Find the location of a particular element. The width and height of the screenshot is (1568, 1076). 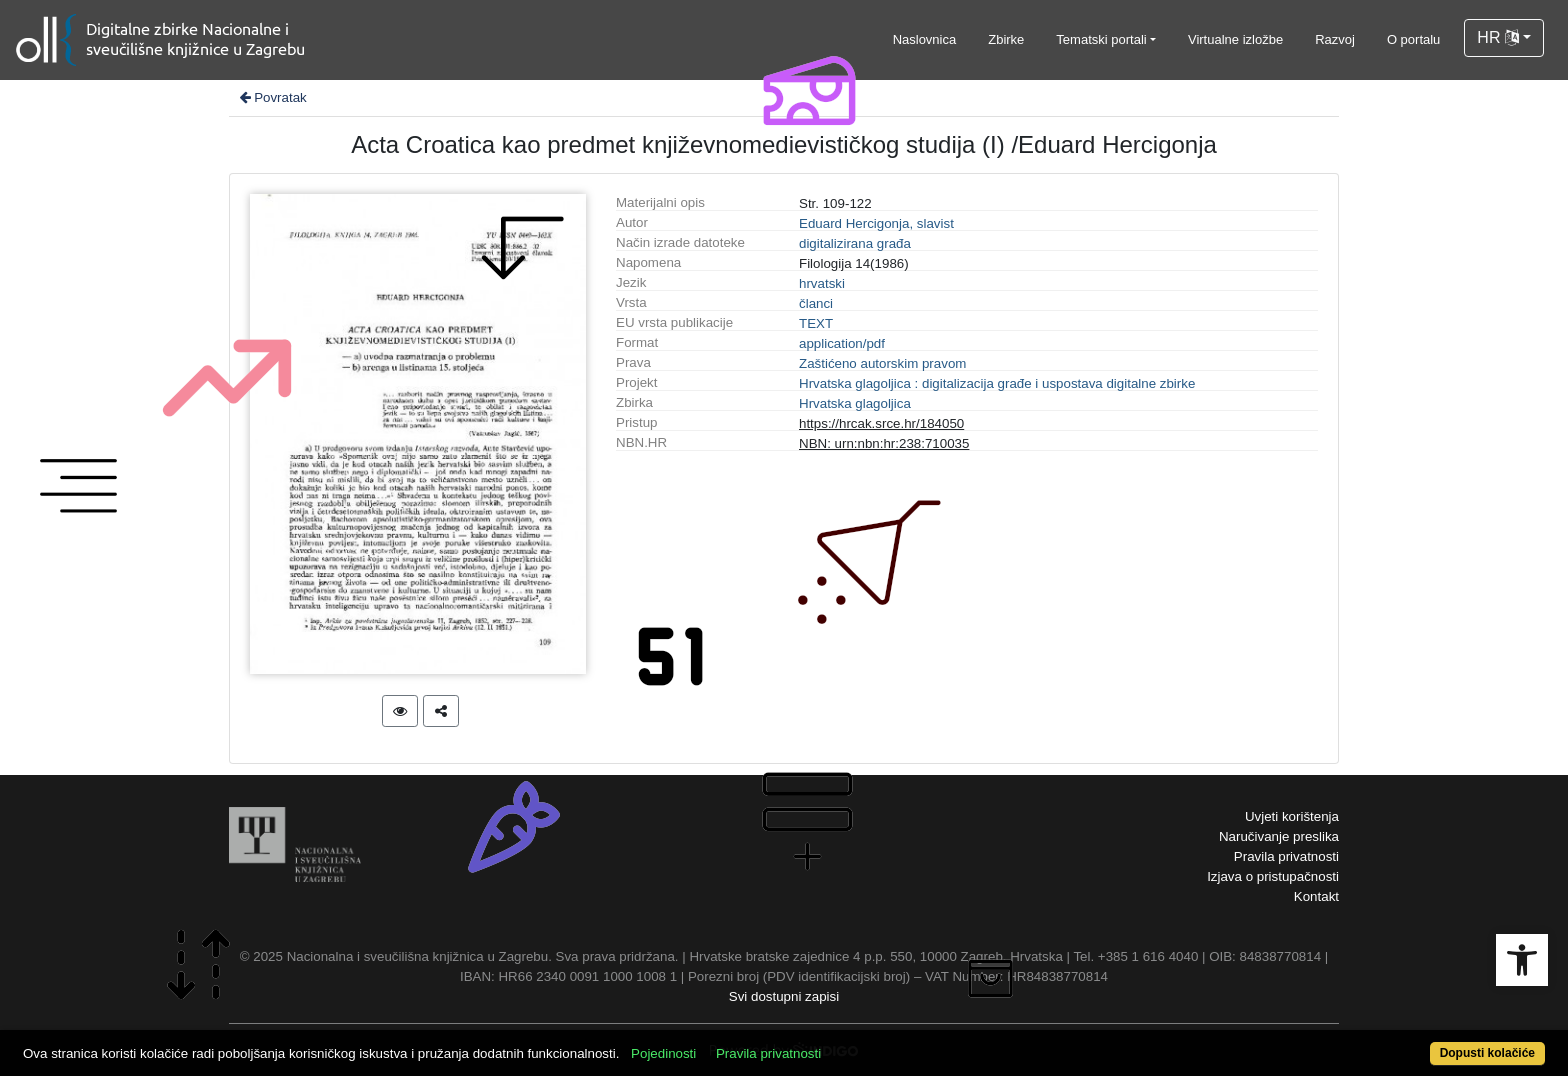

add a new row at the bottom is located at coordinates (807, 813).